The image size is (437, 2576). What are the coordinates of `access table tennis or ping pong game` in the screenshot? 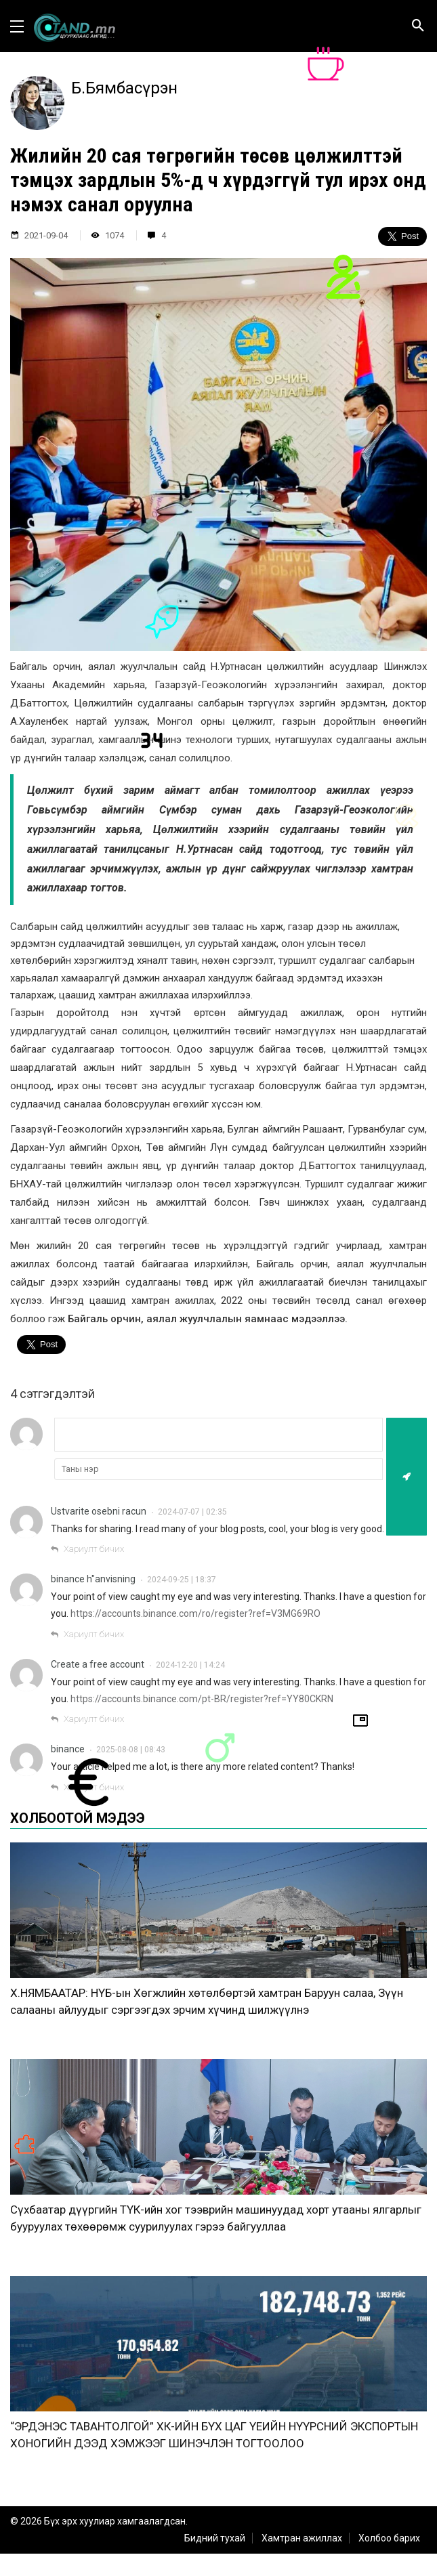 It's located at (406, 816).